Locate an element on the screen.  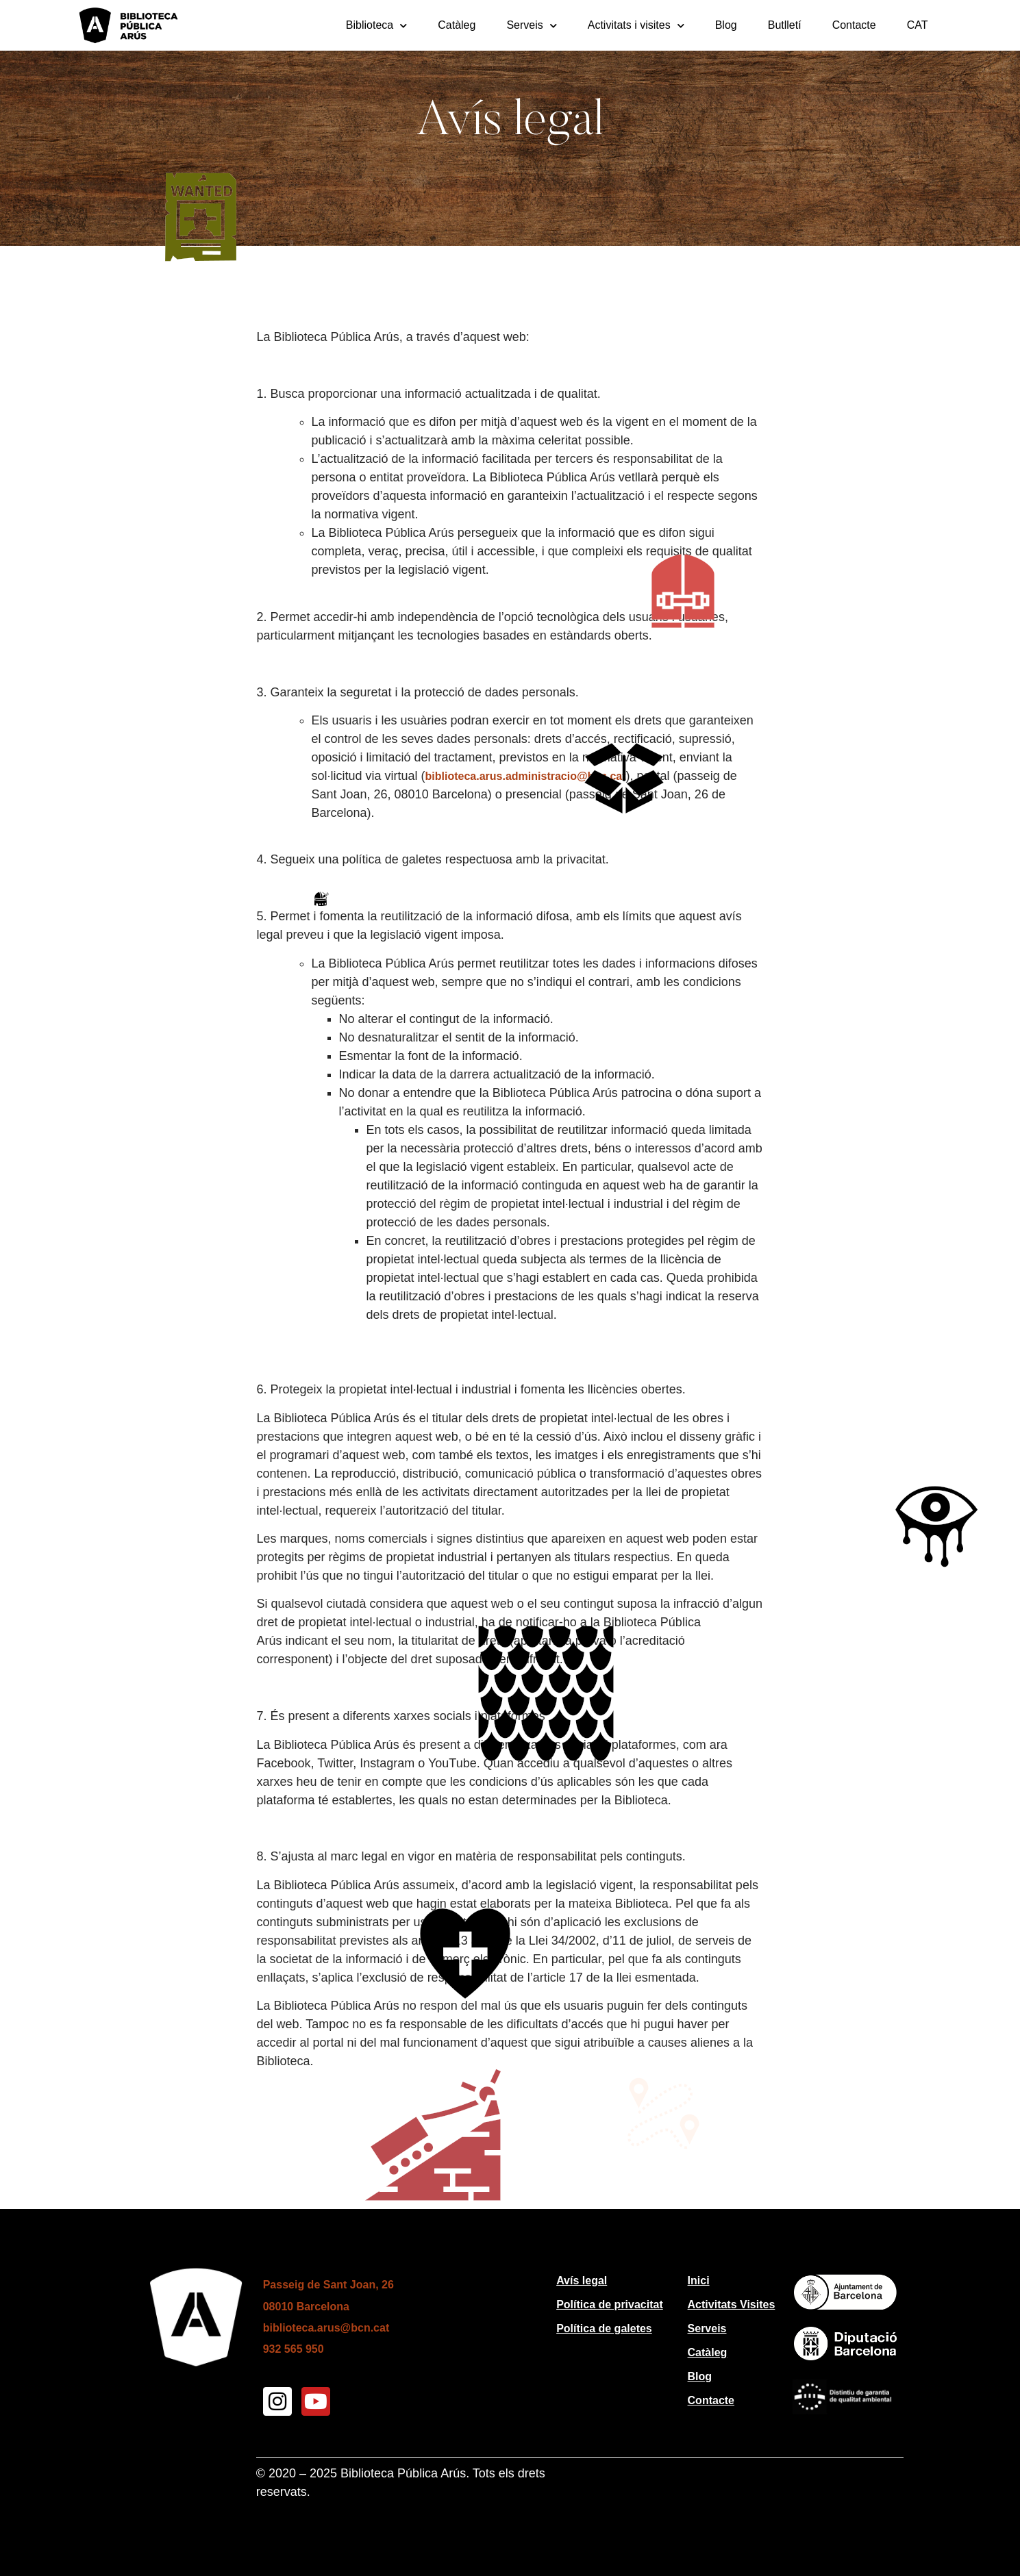
a locked or inaccessible area in a game is located at coordinates (683, 588).